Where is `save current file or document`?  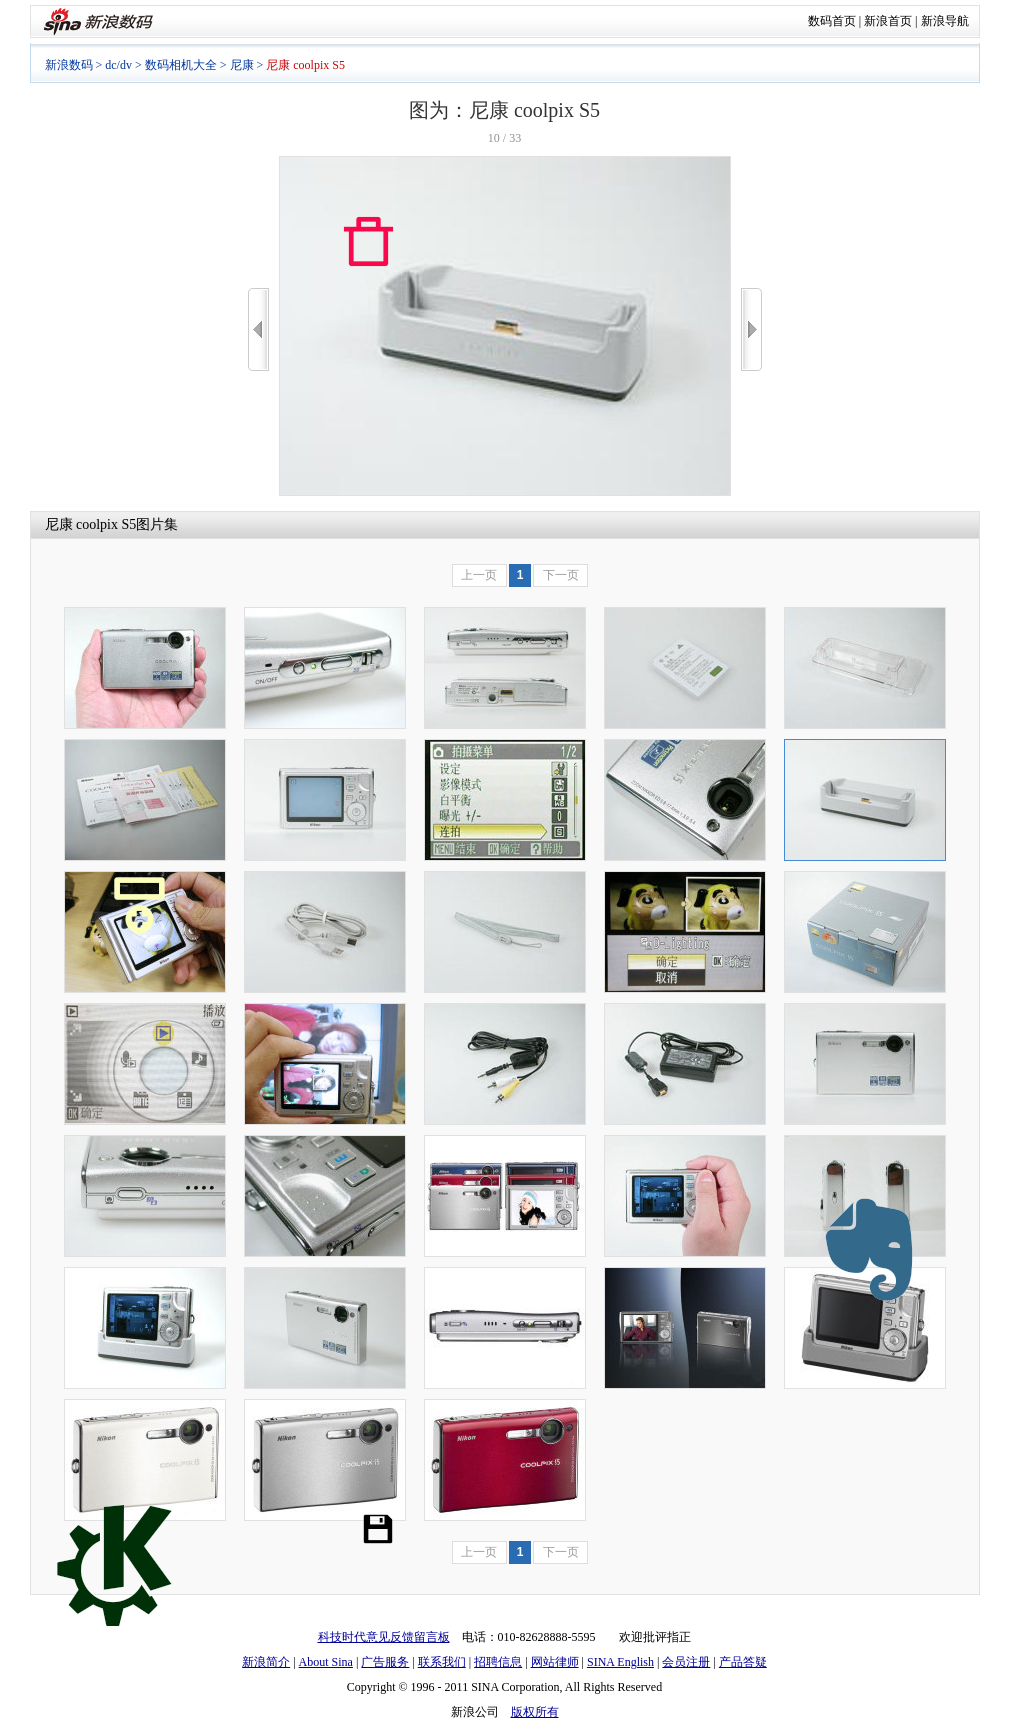 save current file or document is located at coordinates (378, 1529).